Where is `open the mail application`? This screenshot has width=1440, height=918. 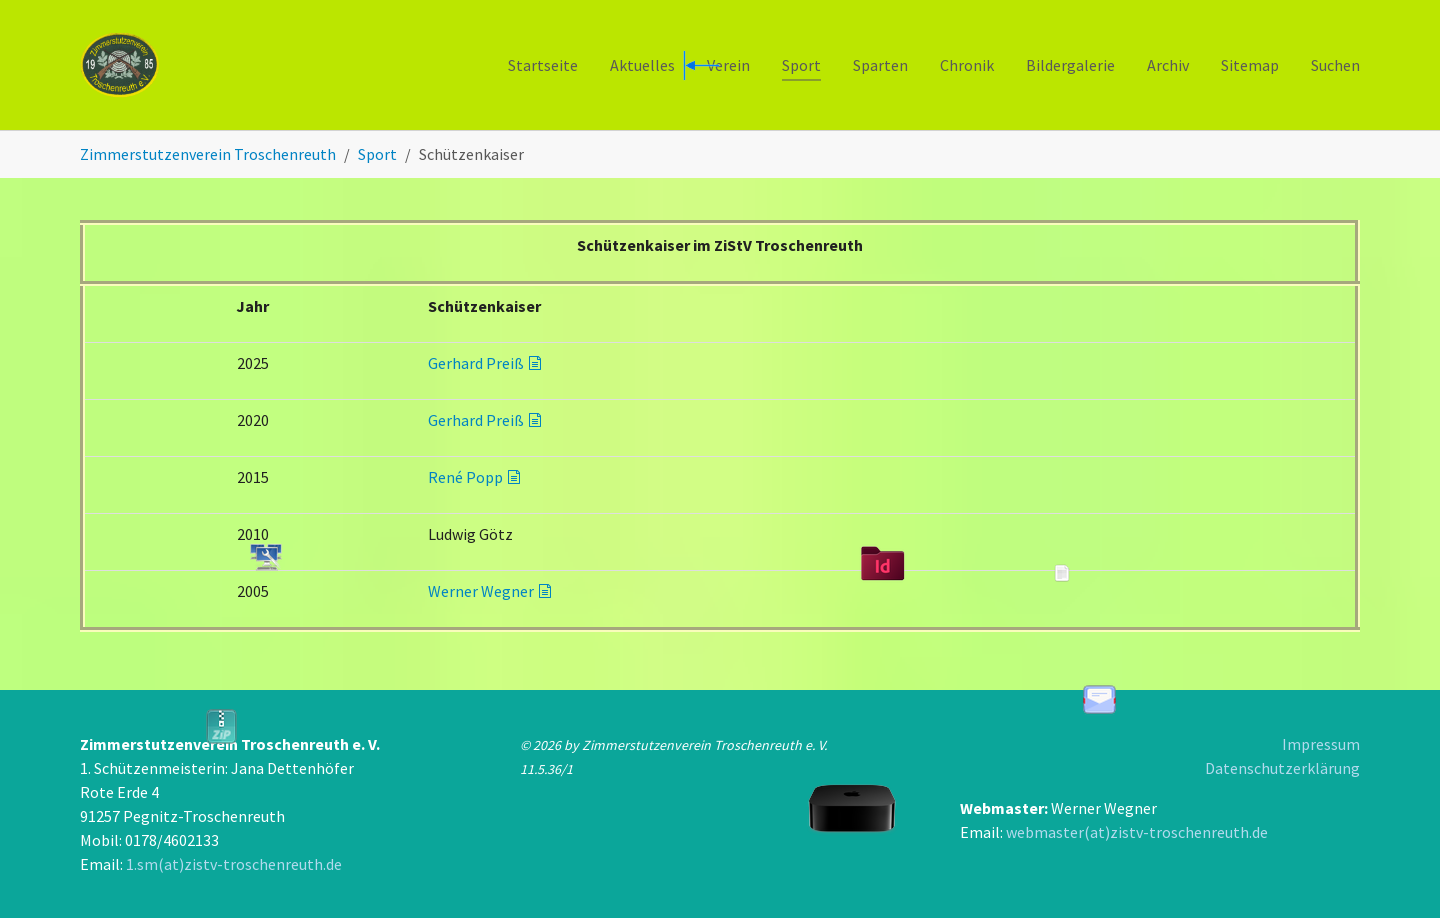
open the mail application is located at coordinates (1099, 699).